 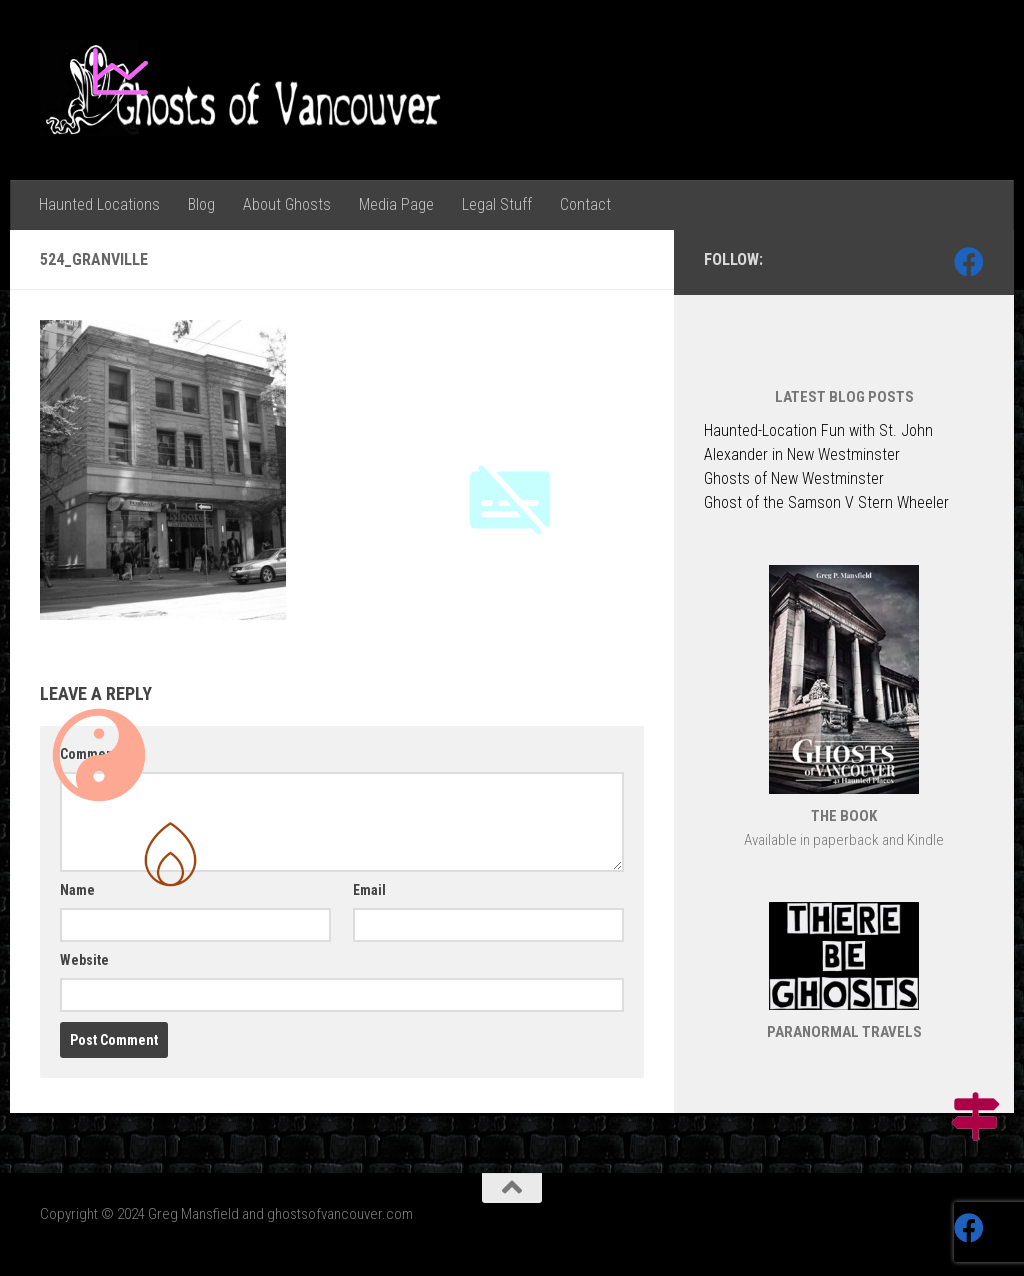 What do you see at coordinates (975, 1116) in the screenshot?
I see `view directions or navigation options` at bounding box center [975, 1116].